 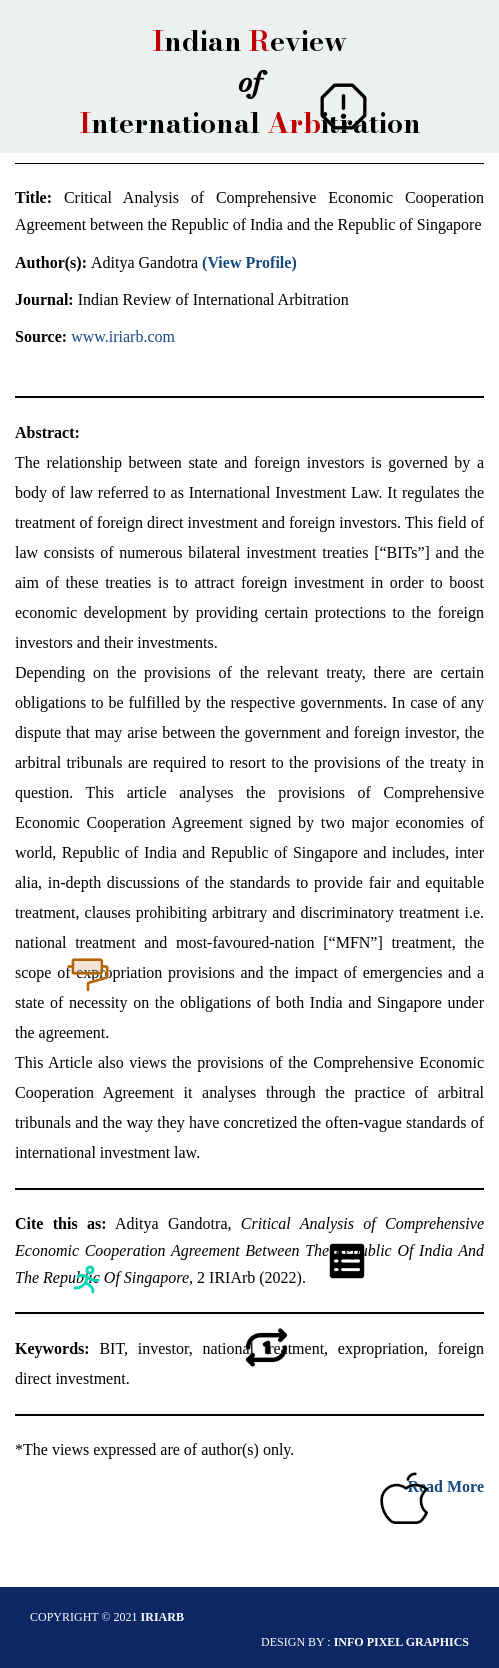 I want to click on indicates a warning or critical alert, so click(x=343, y=106).